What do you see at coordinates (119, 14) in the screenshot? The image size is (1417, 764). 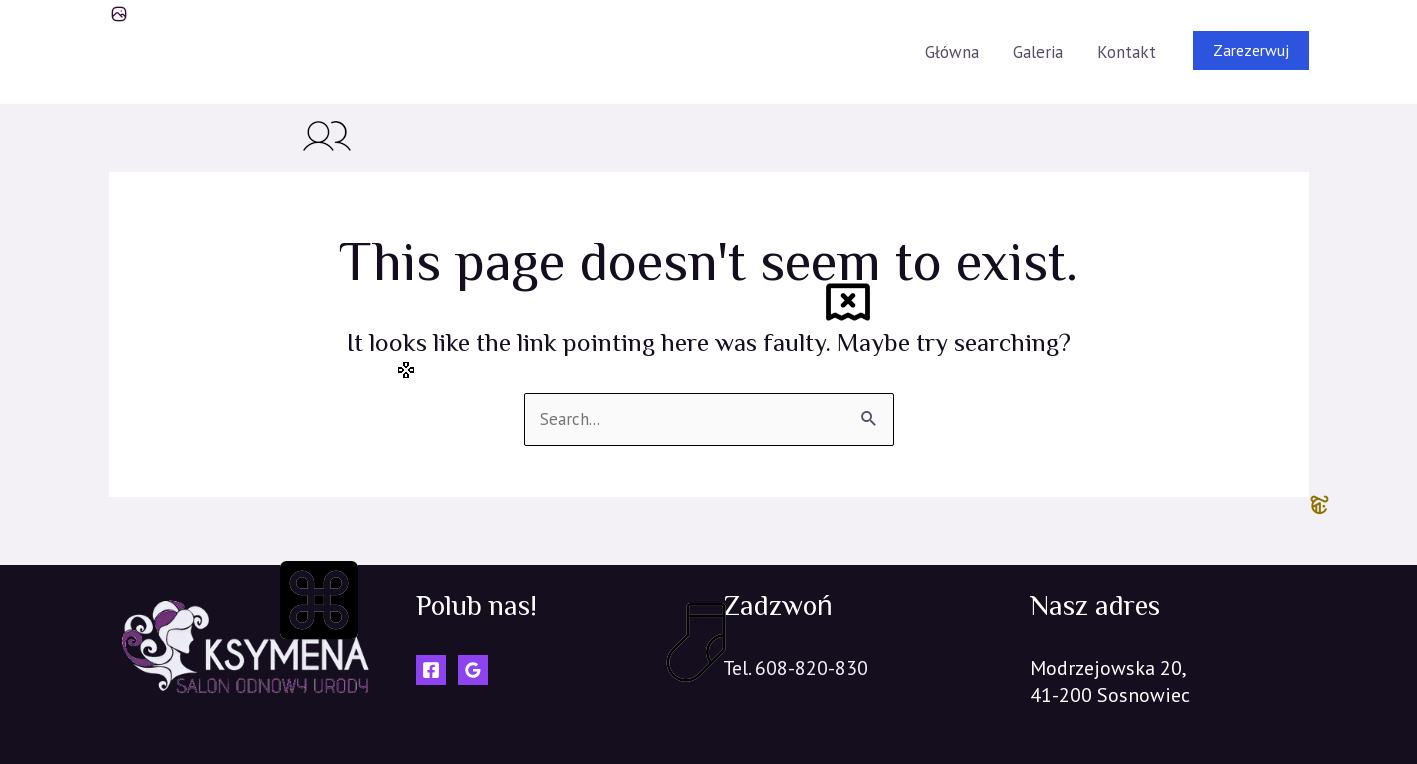 I see `view photo gallery` at bounding box center [119, 14].